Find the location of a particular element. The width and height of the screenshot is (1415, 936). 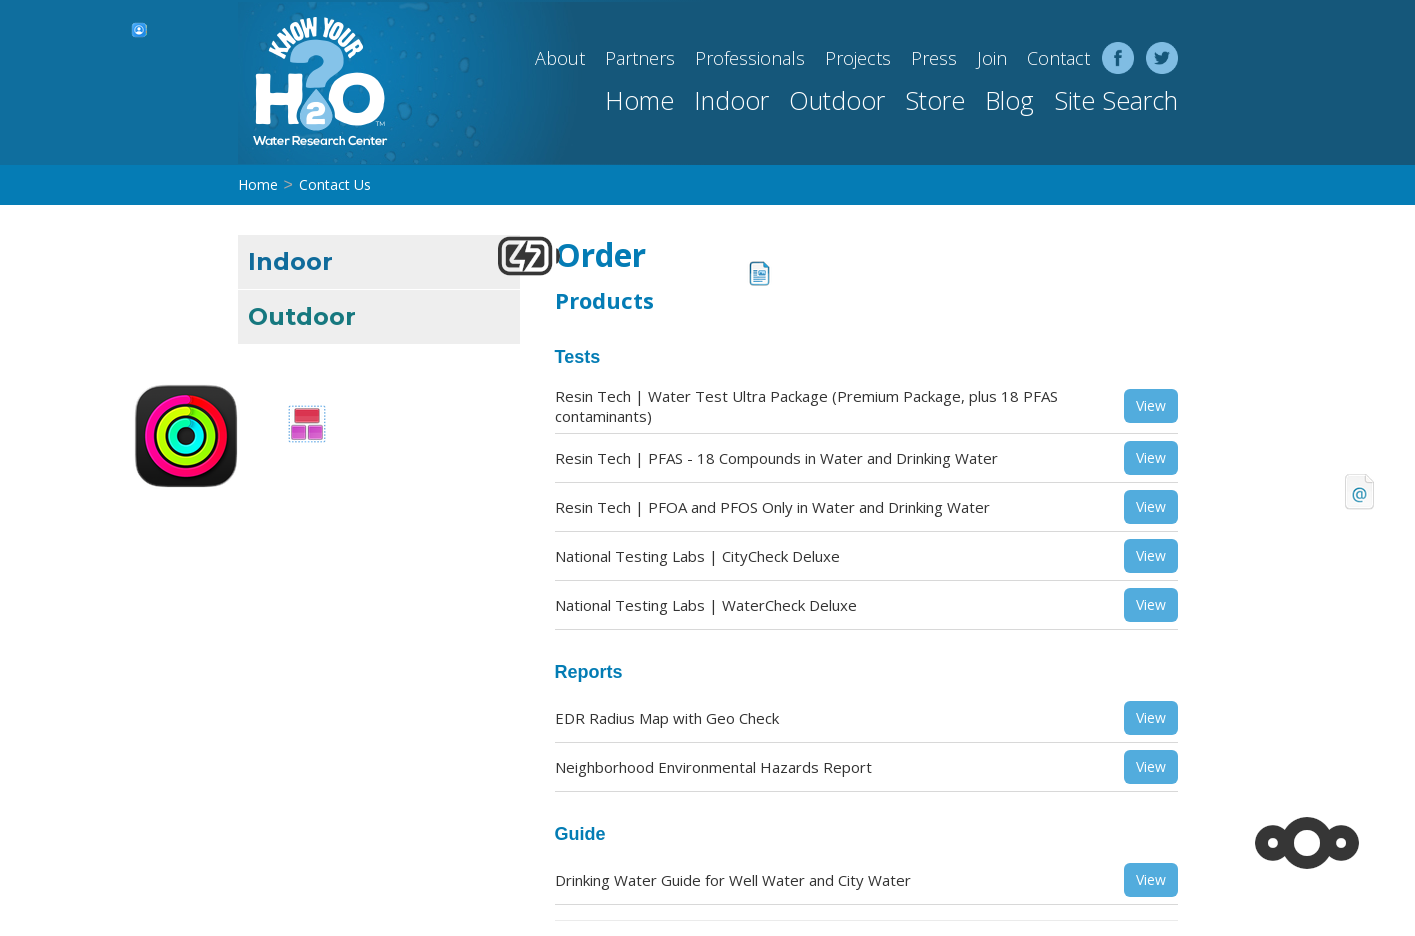

select all items in the current view is located at coordinates (307, 424).